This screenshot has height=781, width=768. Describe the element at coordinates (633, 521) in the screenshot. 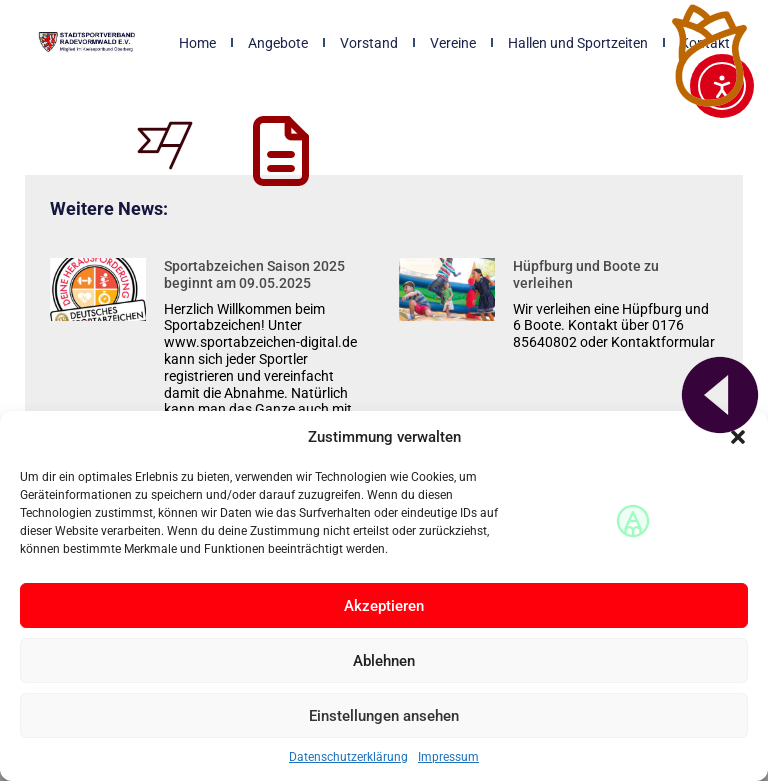

I see `edit or modify content` at that location.